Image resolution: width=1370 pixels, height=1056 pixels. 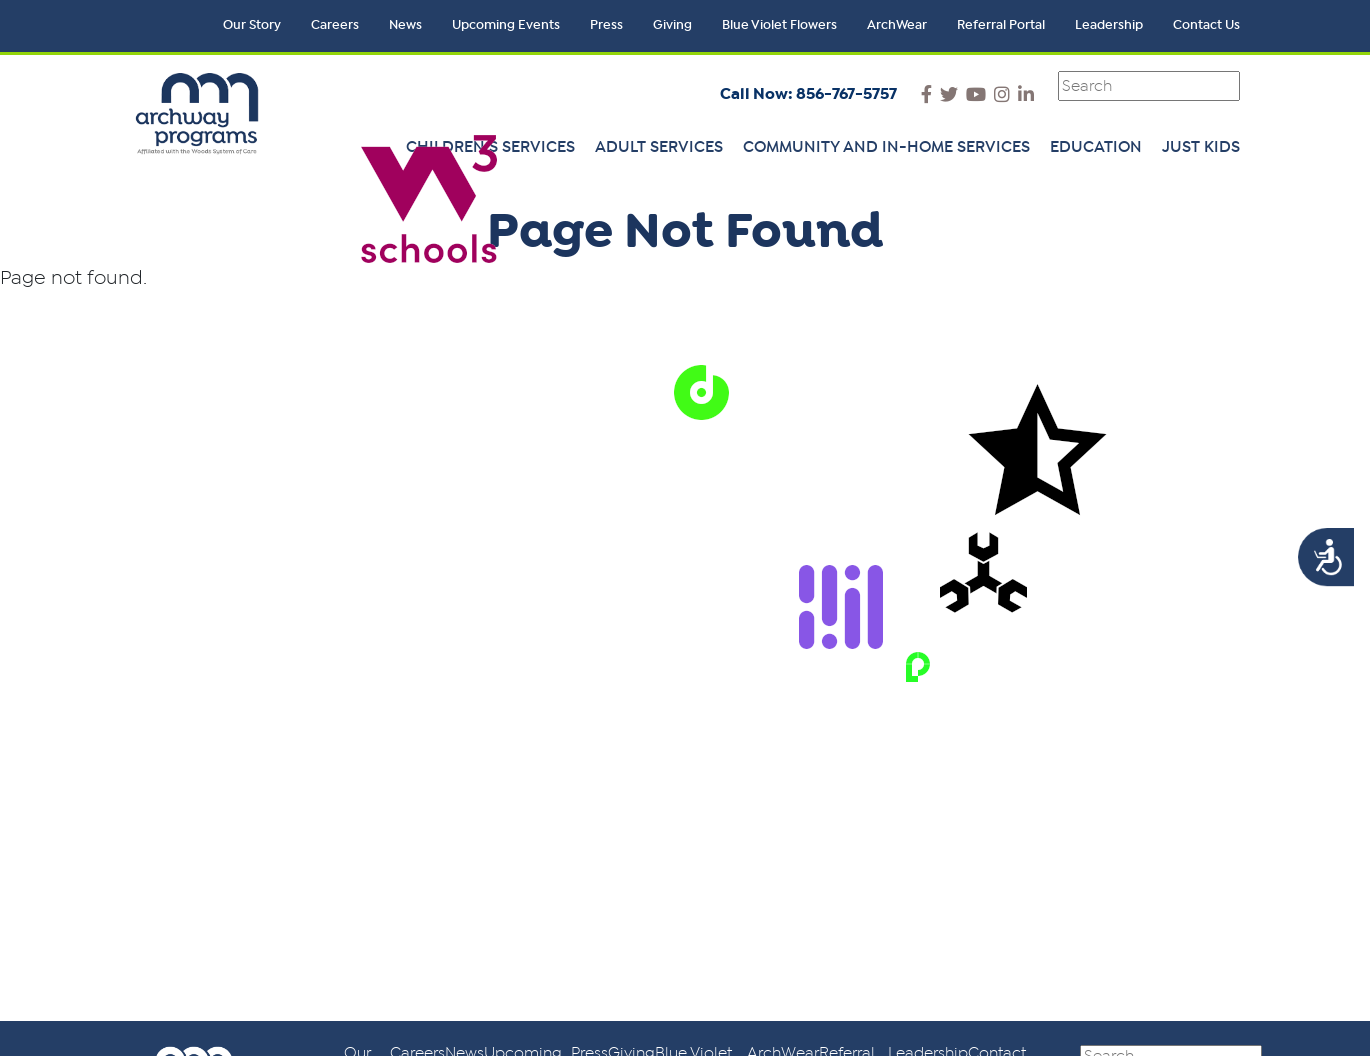 I want to click on open the Drooble music social network app, so click(x=701, y=392).